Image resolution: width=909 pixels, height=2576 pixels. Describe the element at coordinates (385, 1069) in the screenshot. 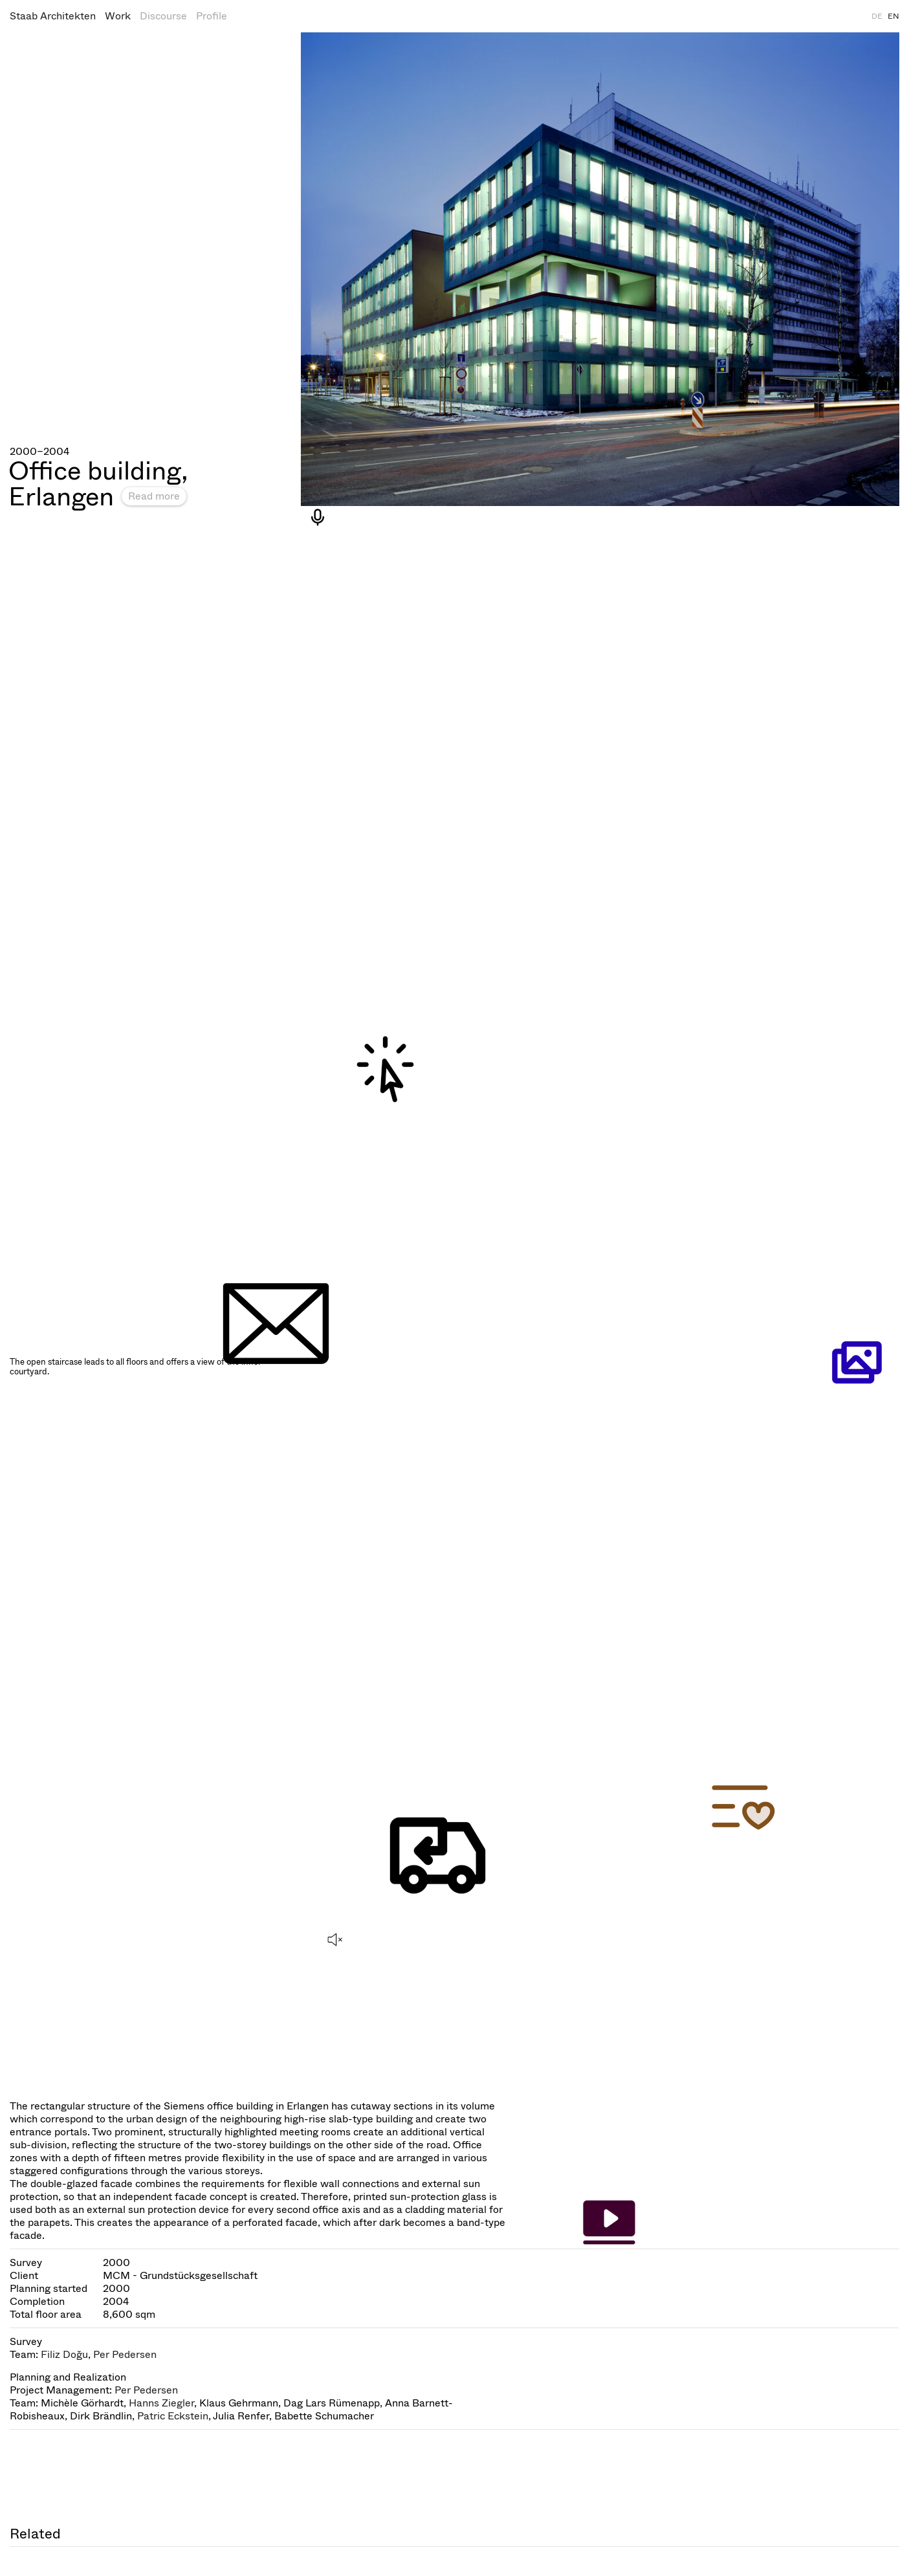

I see `click or tap interaction indicator` at that location.